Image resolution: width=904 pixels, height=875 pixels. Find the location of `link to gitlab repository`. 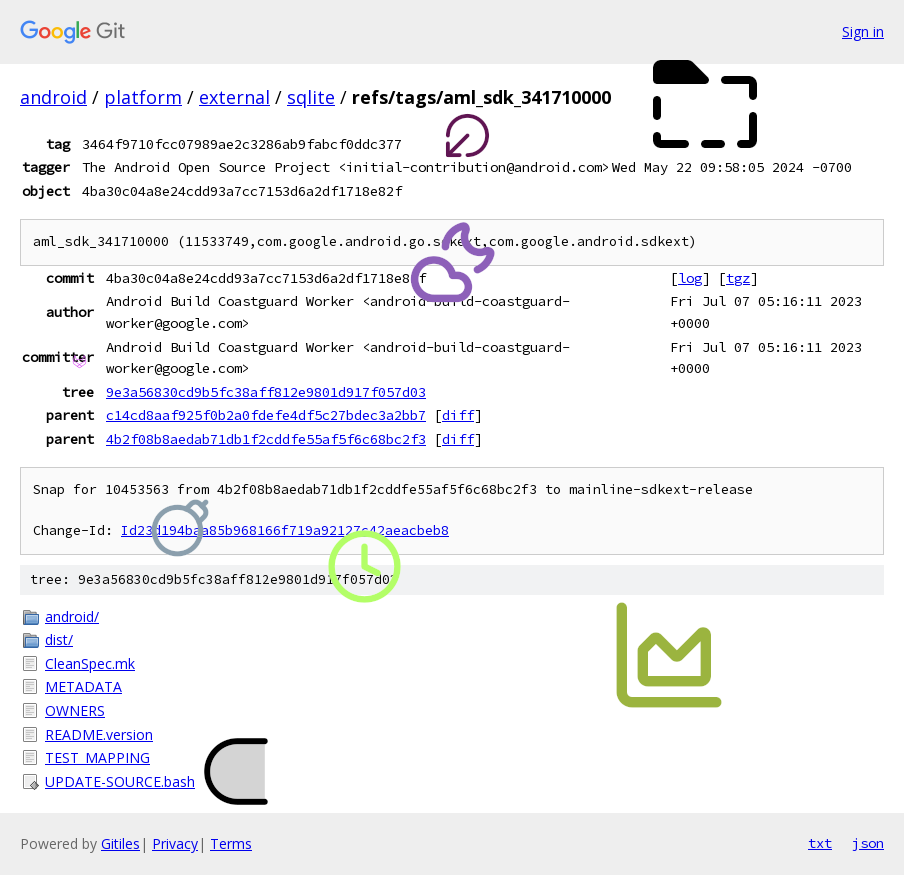

link to gitlab repository is located at coordinates (79, 361).